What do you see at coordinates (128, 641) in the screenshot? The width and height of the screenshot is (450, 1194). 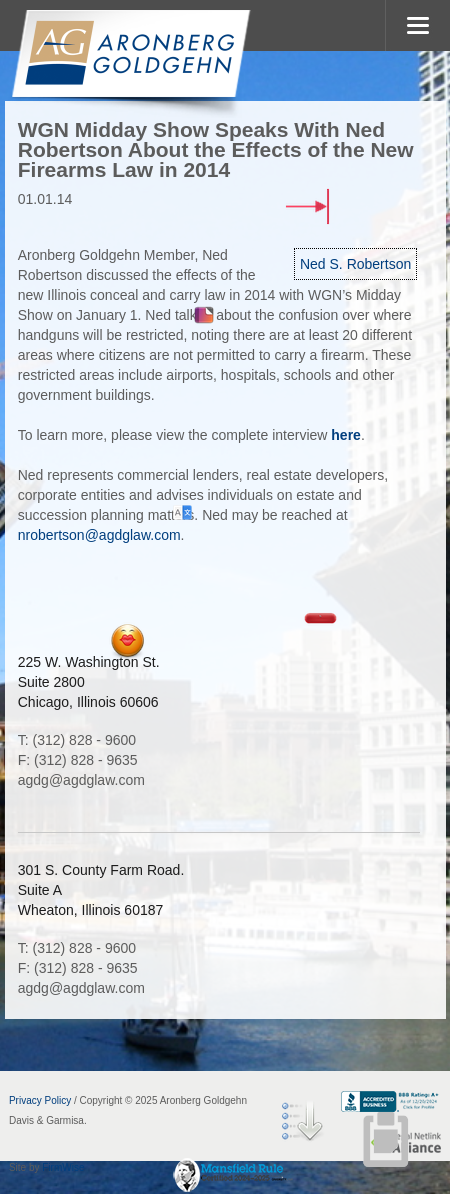 I see `send a kiss emoji in chat` at bounding box center [128, 641].